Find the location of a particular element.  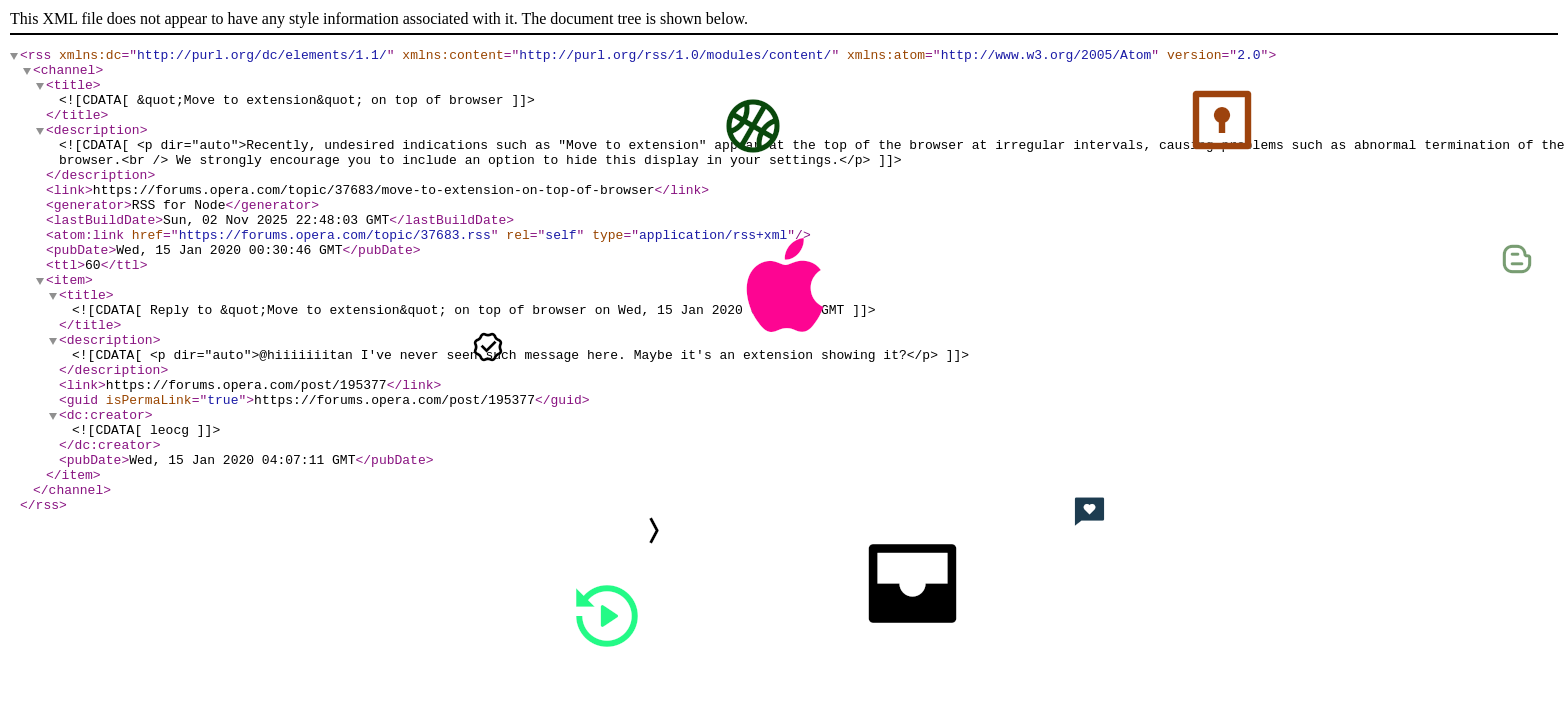

navigate to the next item or page is located at coordinates (653, 530).